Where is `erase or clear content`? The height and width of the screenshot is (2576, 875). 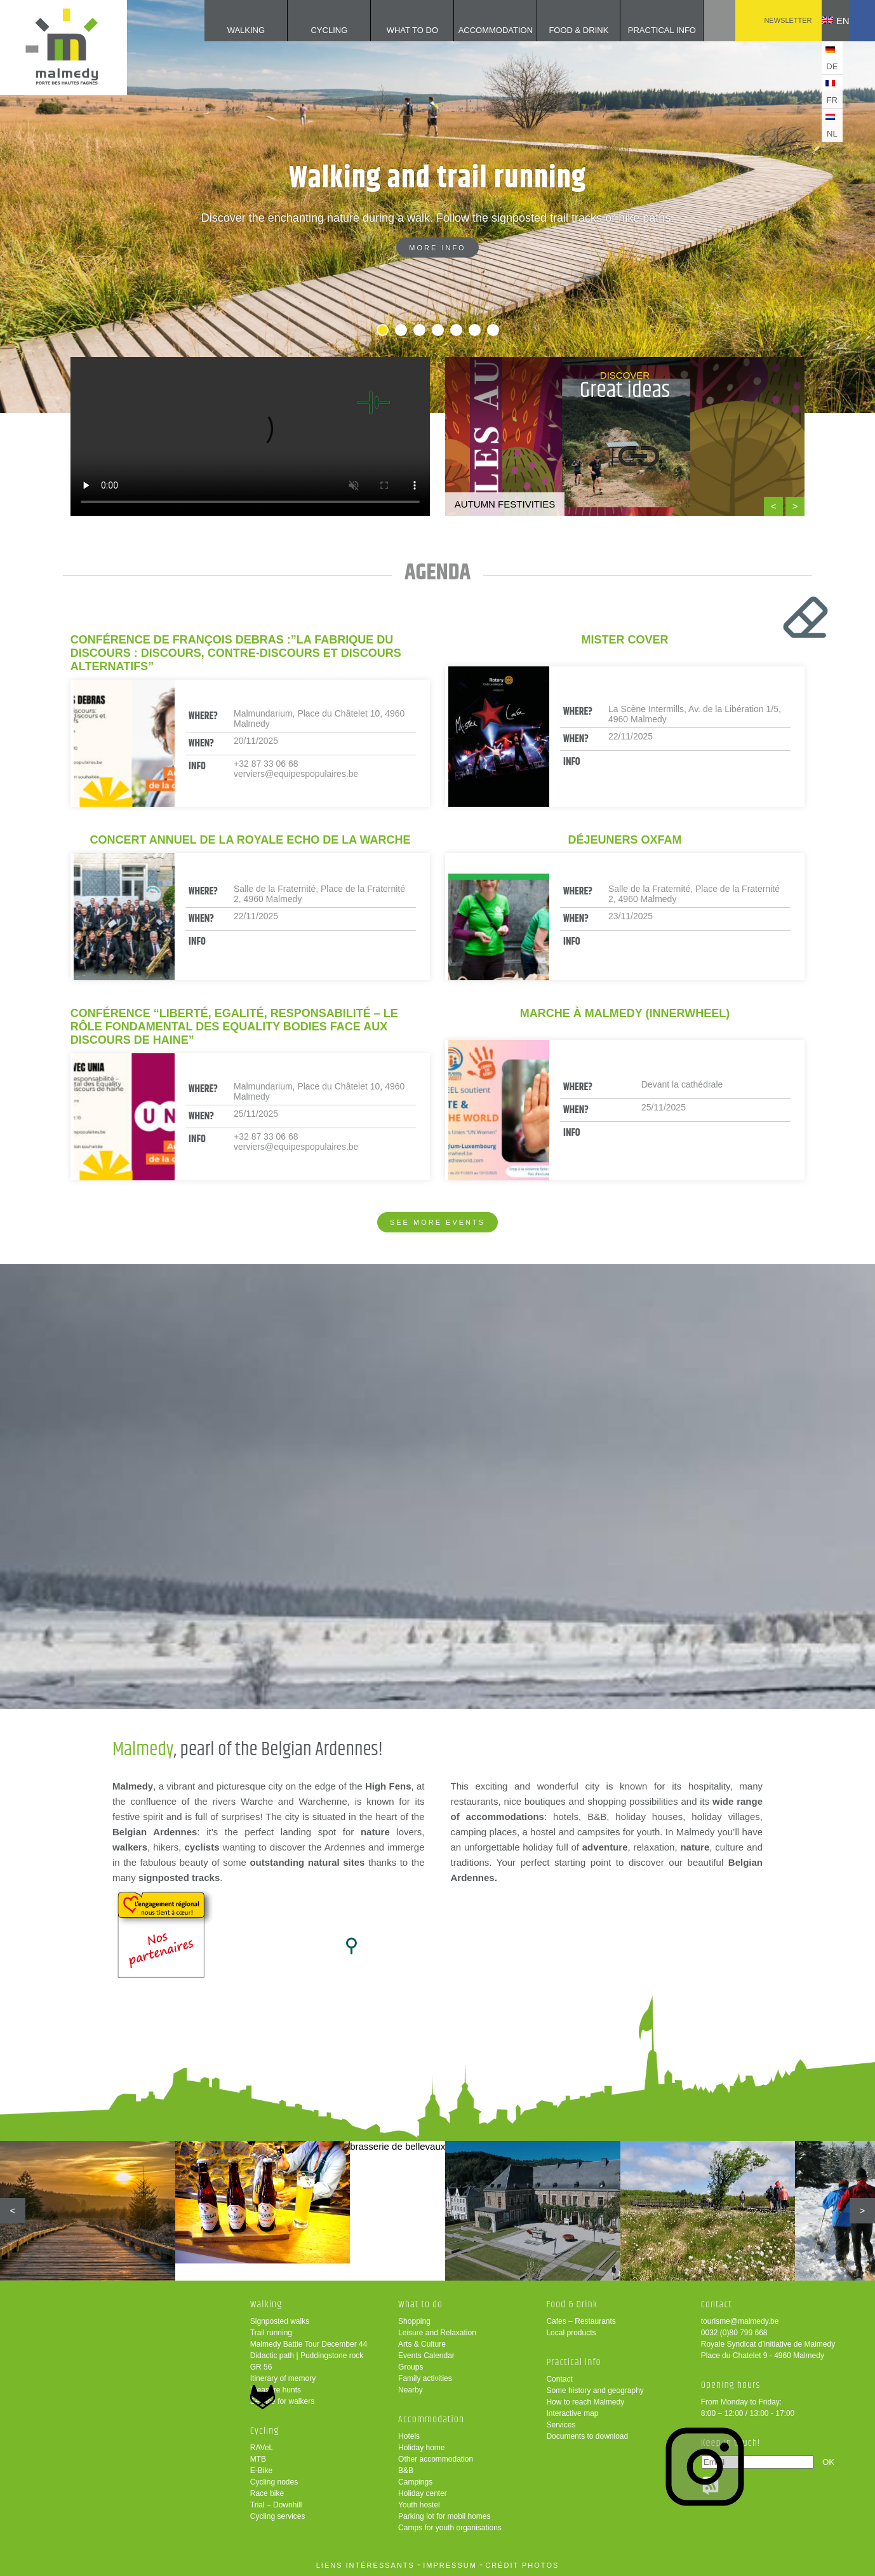
erase or clear content is located at coordinates (805, 617).